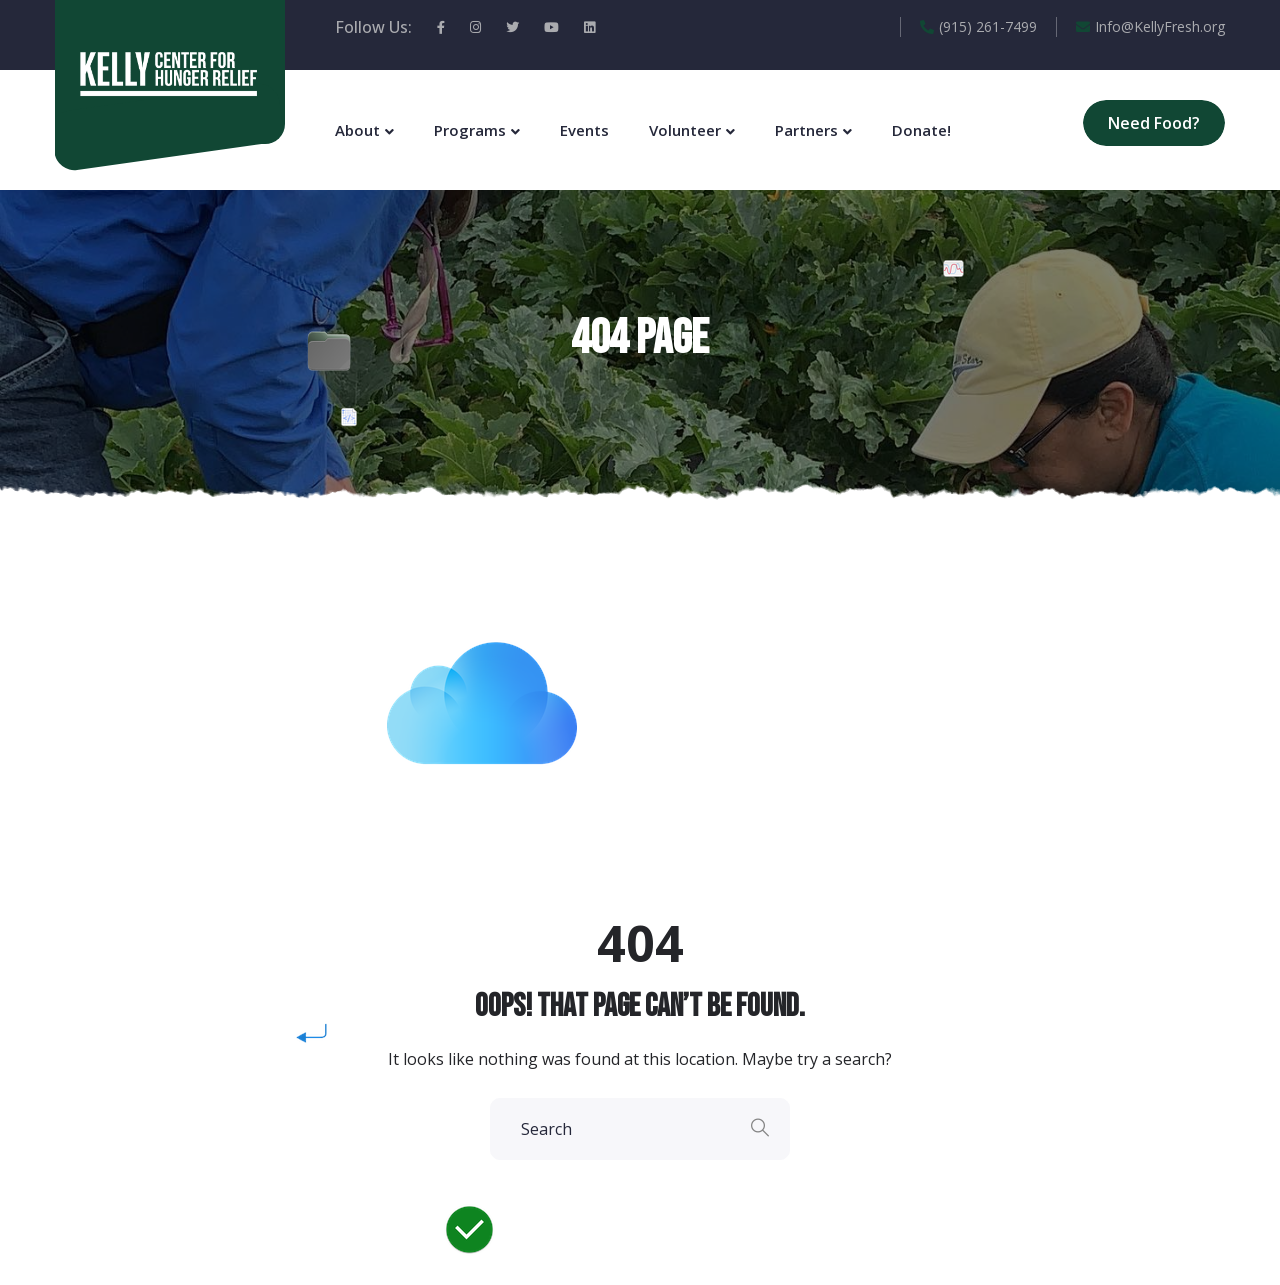  I want to click on indicates file has been successfully synced, so click(469, 1229).